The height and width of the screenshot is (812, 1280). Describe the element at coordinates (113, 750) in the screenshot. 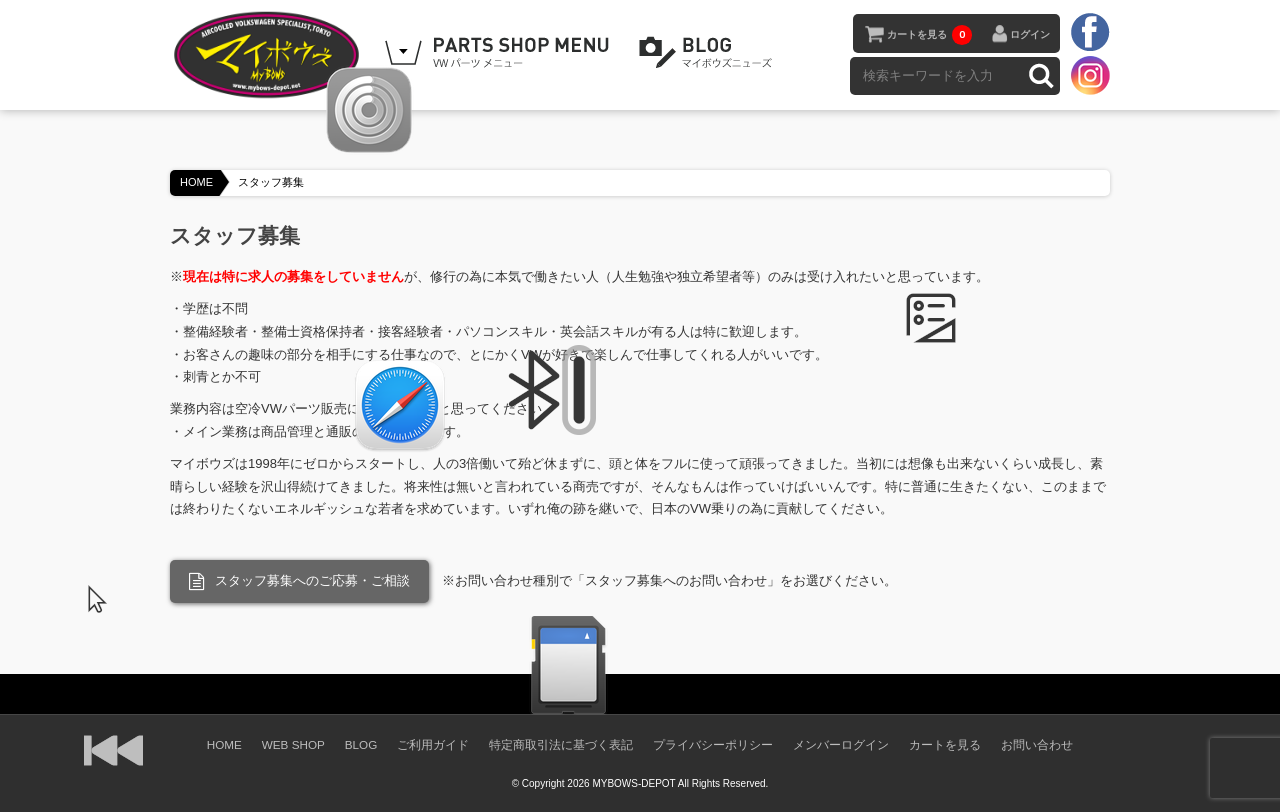

I see `skip to the previous track` at that location.